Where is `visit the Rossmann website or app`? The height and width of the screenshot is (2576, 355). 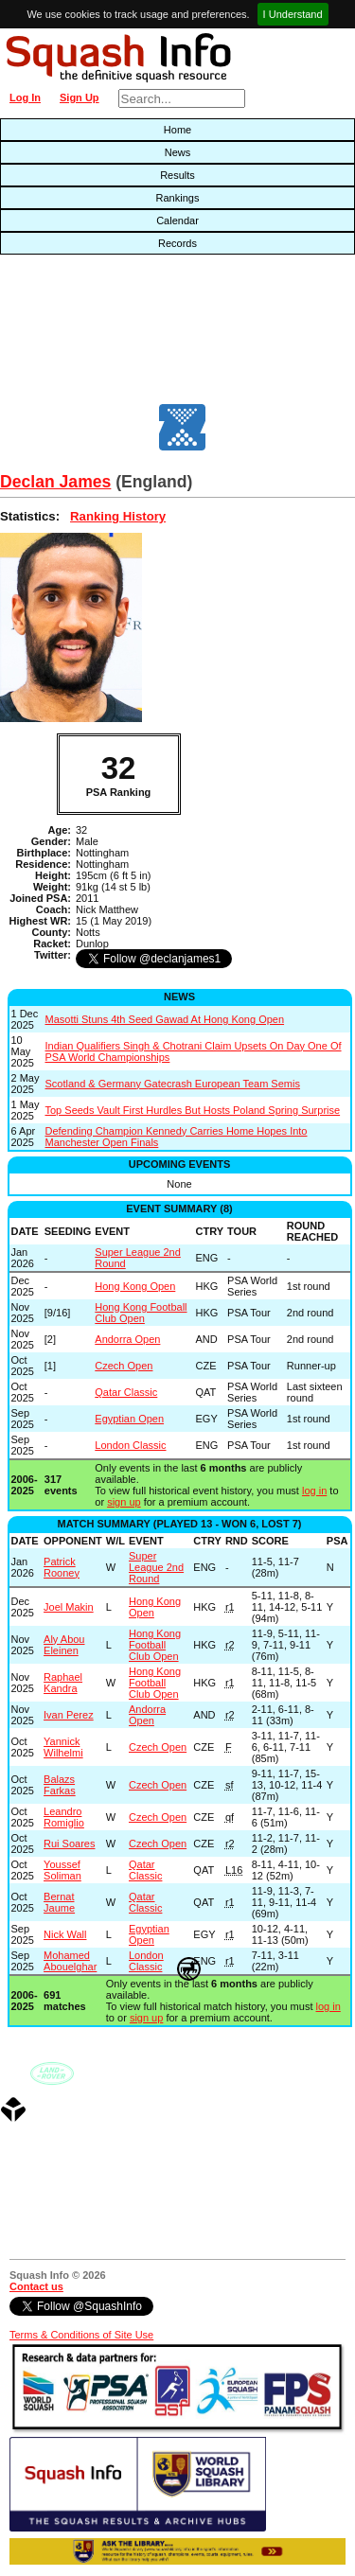 visit the Rossmann website or app is located at coordinates (188, 1968).